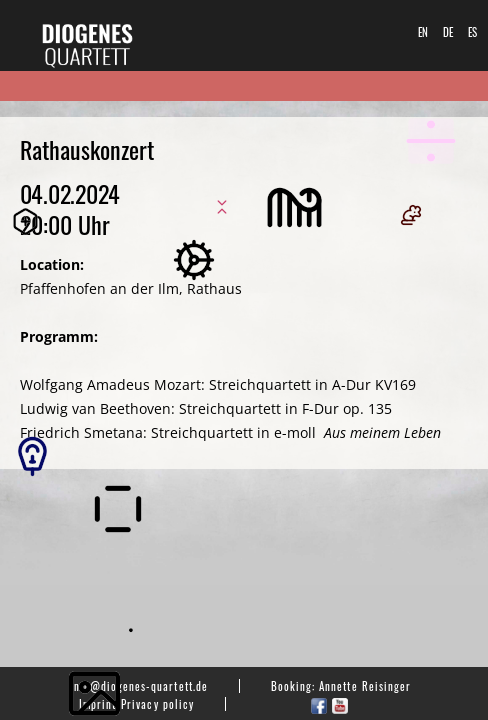 The height and width of the screenshot is (720, 488). I want to click on apply borders to left and right sides only, so click(118, 509).